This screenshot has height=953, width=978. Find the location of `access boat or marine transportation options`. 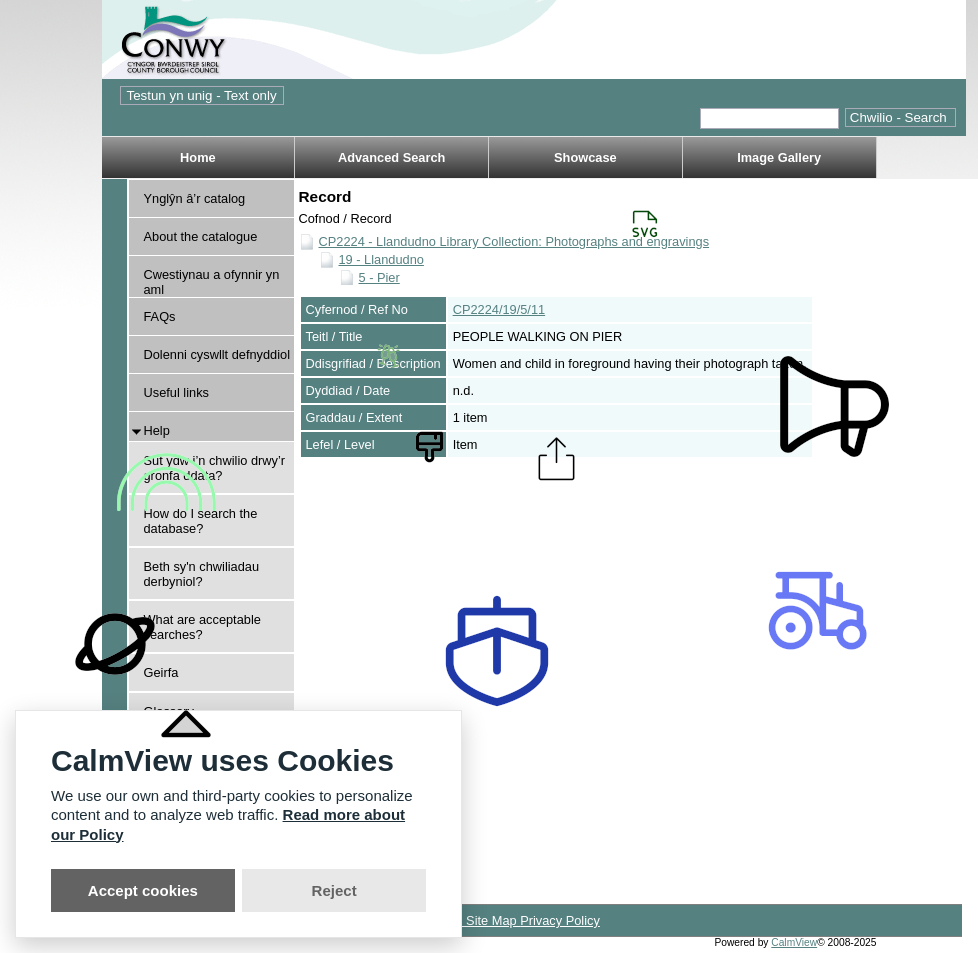

access boat or marine transportation options is located at coordinates (497, 651).